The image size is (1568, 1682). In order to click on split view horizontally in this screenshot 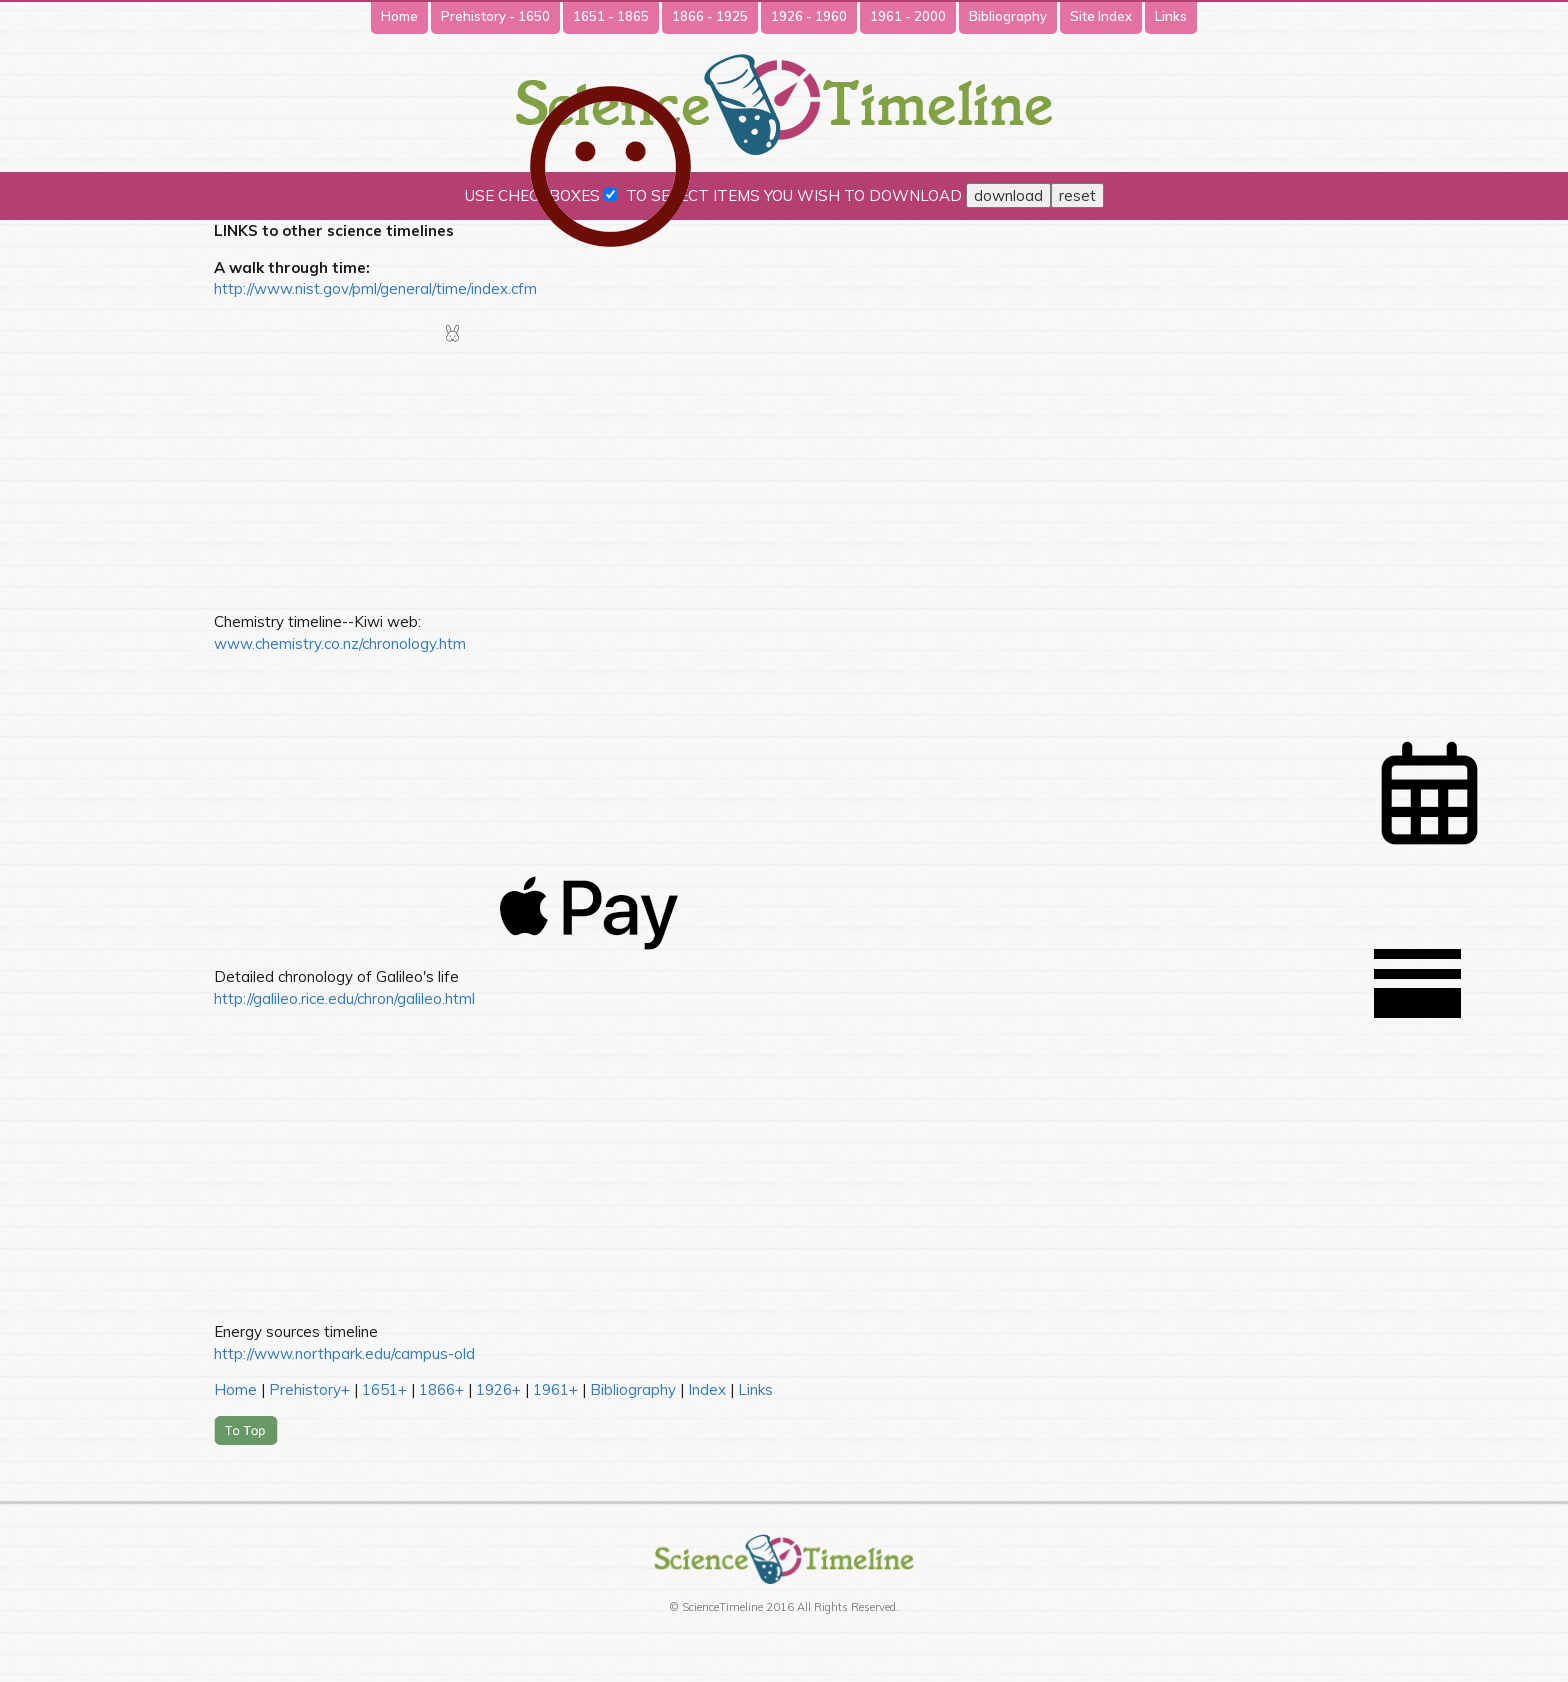, I will do `click(1417, 983)`.